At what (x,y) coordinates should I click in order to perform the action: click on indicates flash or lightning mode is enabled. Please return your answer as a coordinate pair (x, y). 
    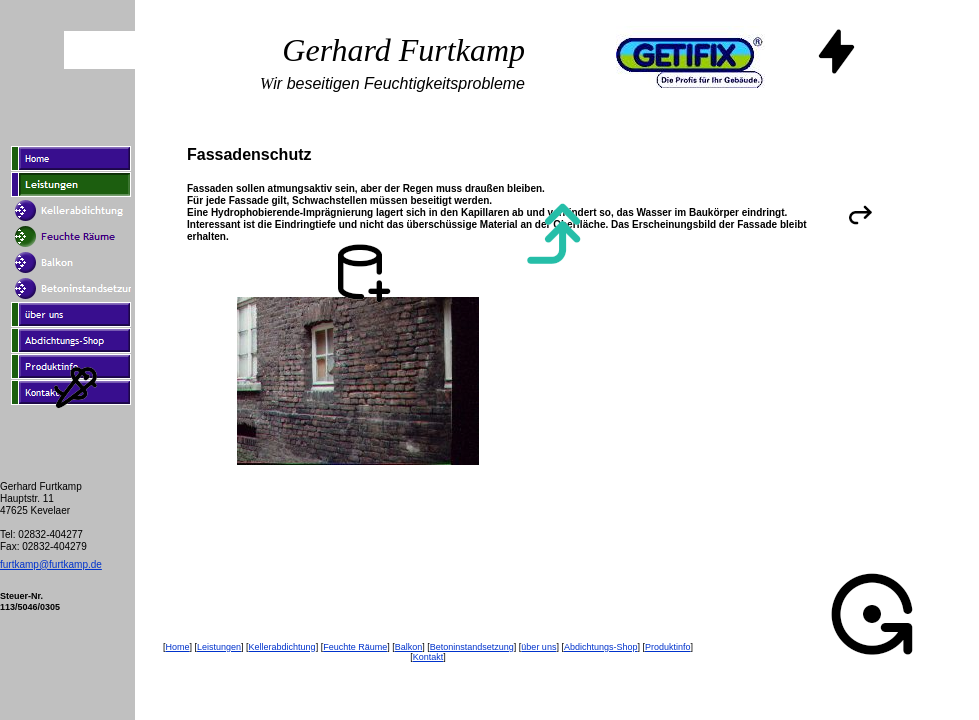
    Looking at the image, I should click on (836, 51).